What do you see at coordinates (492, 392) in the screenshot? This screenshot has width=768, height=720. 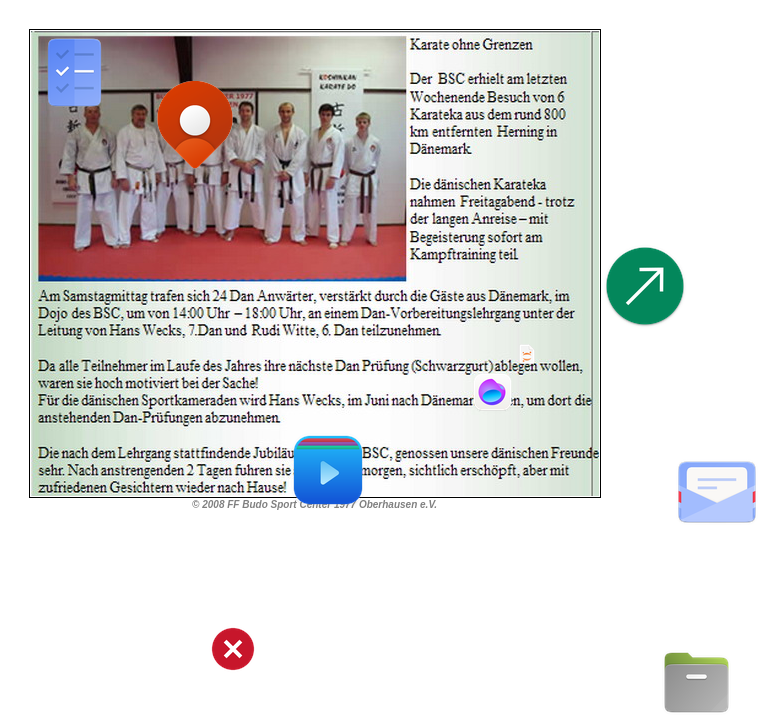 I see `open fleet IDE application` at bounding box center [492, 392].